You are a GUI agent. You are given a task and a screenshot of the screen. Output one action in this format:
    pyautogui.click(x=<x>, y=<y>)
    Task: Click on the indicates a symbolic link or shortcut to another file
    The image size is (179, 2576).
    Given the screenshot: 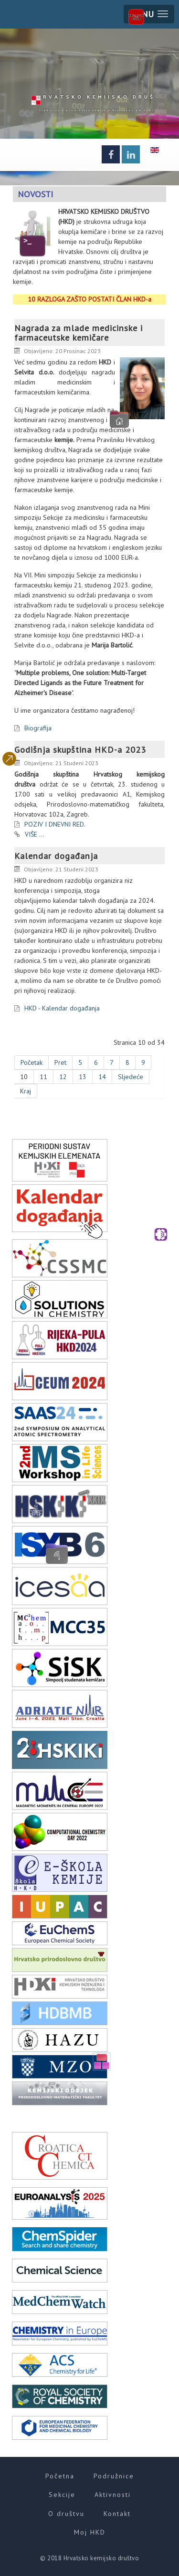 What is the action you would take?
    pyautogui.click(x=9, y=758)
    